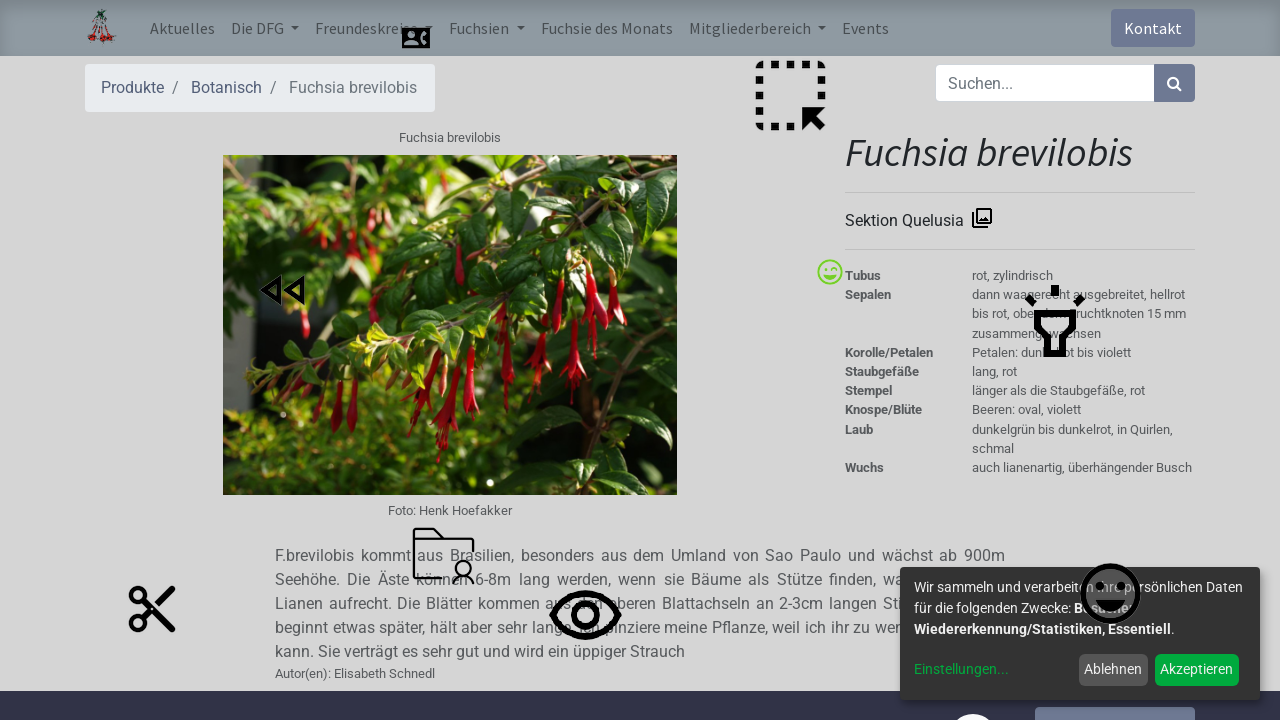 The width and height of the screenshot is (1280, 720). Describe the element at coordinates (416, 38) in the screenshot. I see `call a contact from your address book` at that location.